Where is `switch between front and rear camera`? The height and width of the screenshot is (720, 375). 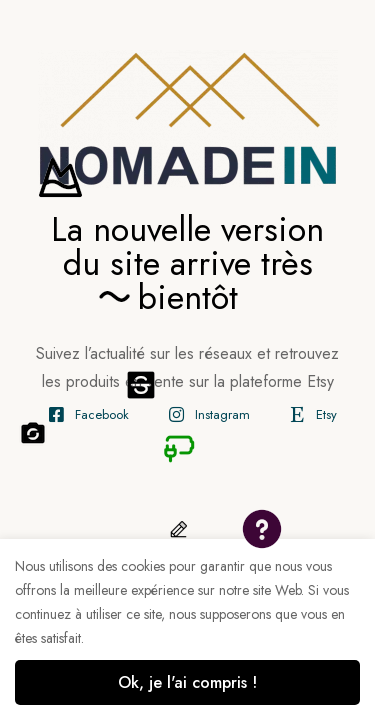
switch between front and rear camera is located at coordinates (33, 434).